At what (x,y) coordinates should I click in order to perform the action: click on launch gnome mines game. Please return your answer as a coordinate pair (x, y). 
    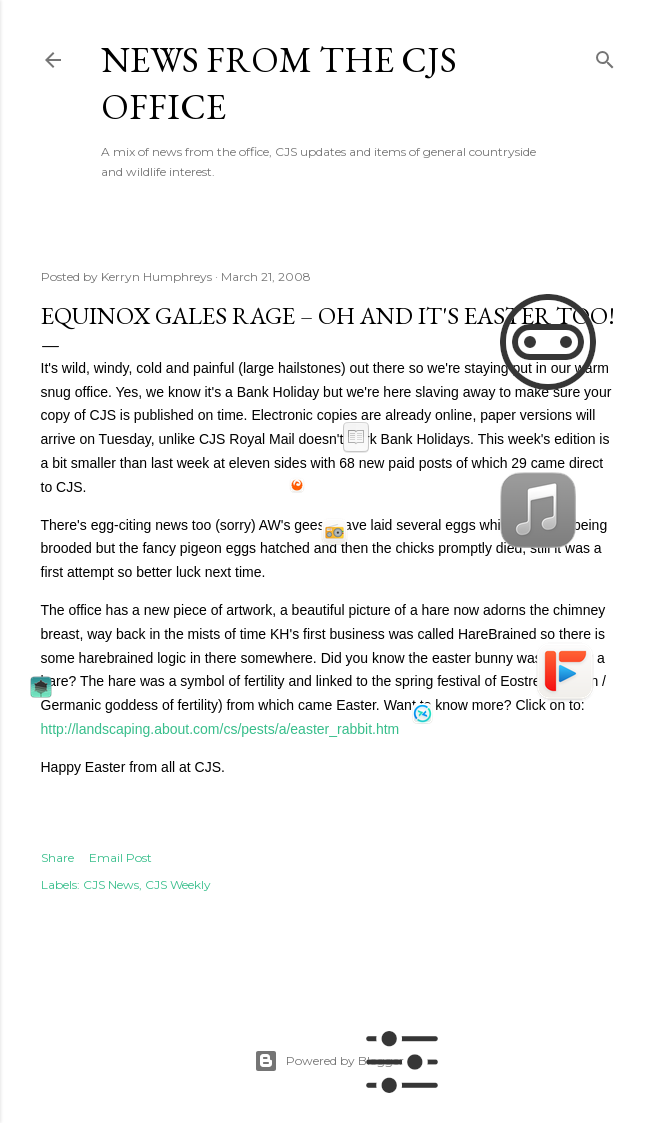
    Looking at the image, I should click on (41, 687).